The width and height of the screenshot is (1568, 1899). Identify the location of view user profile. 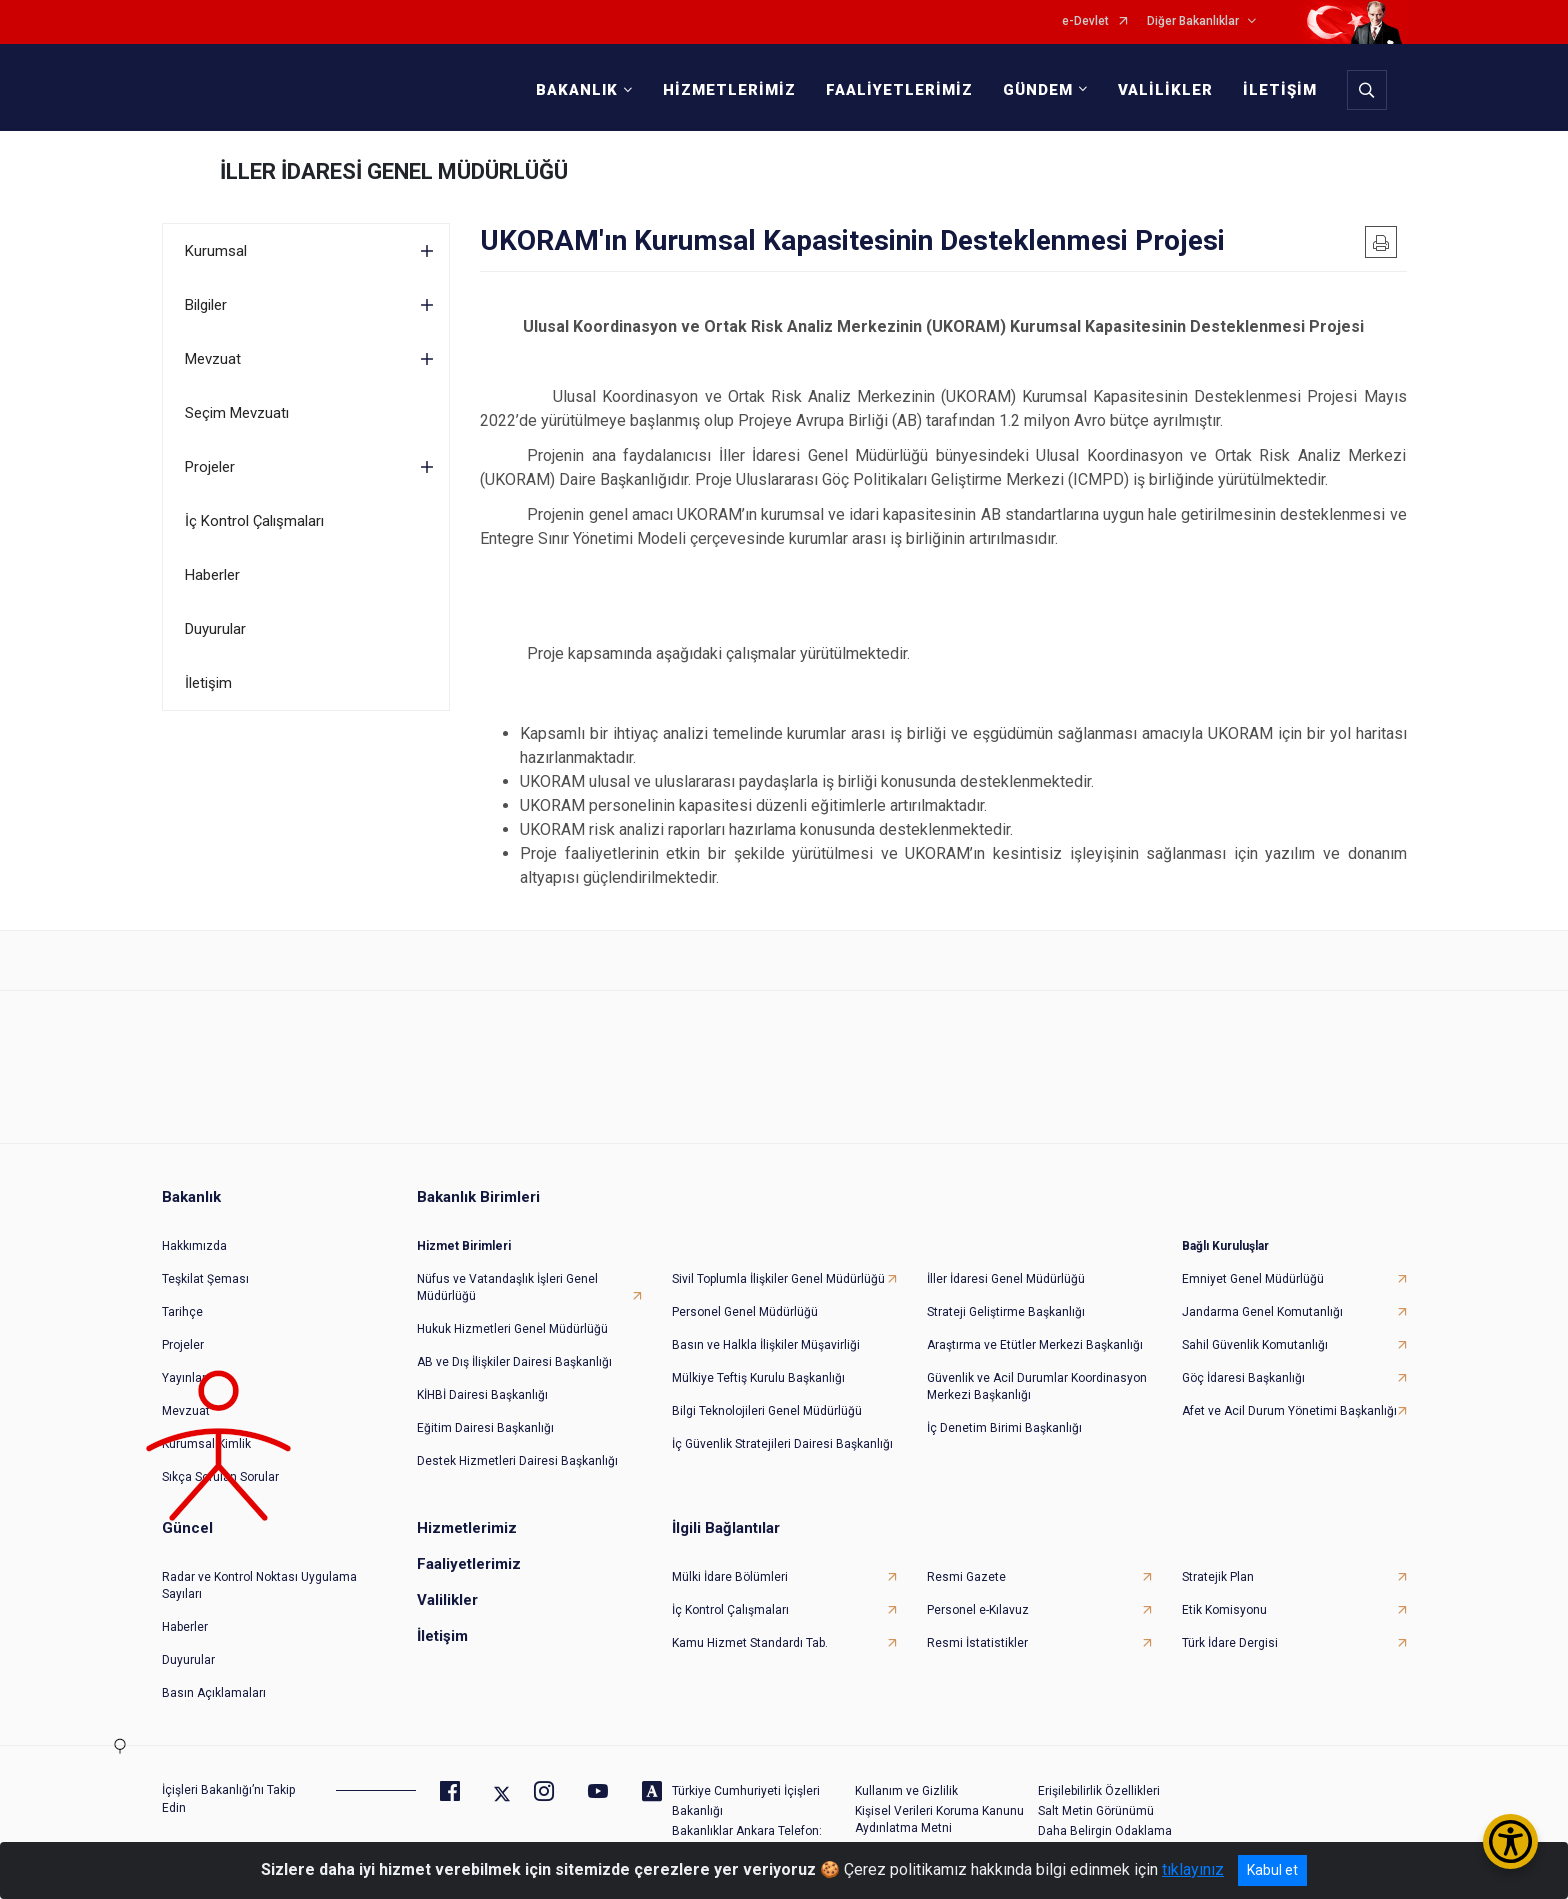
(218, 1448).